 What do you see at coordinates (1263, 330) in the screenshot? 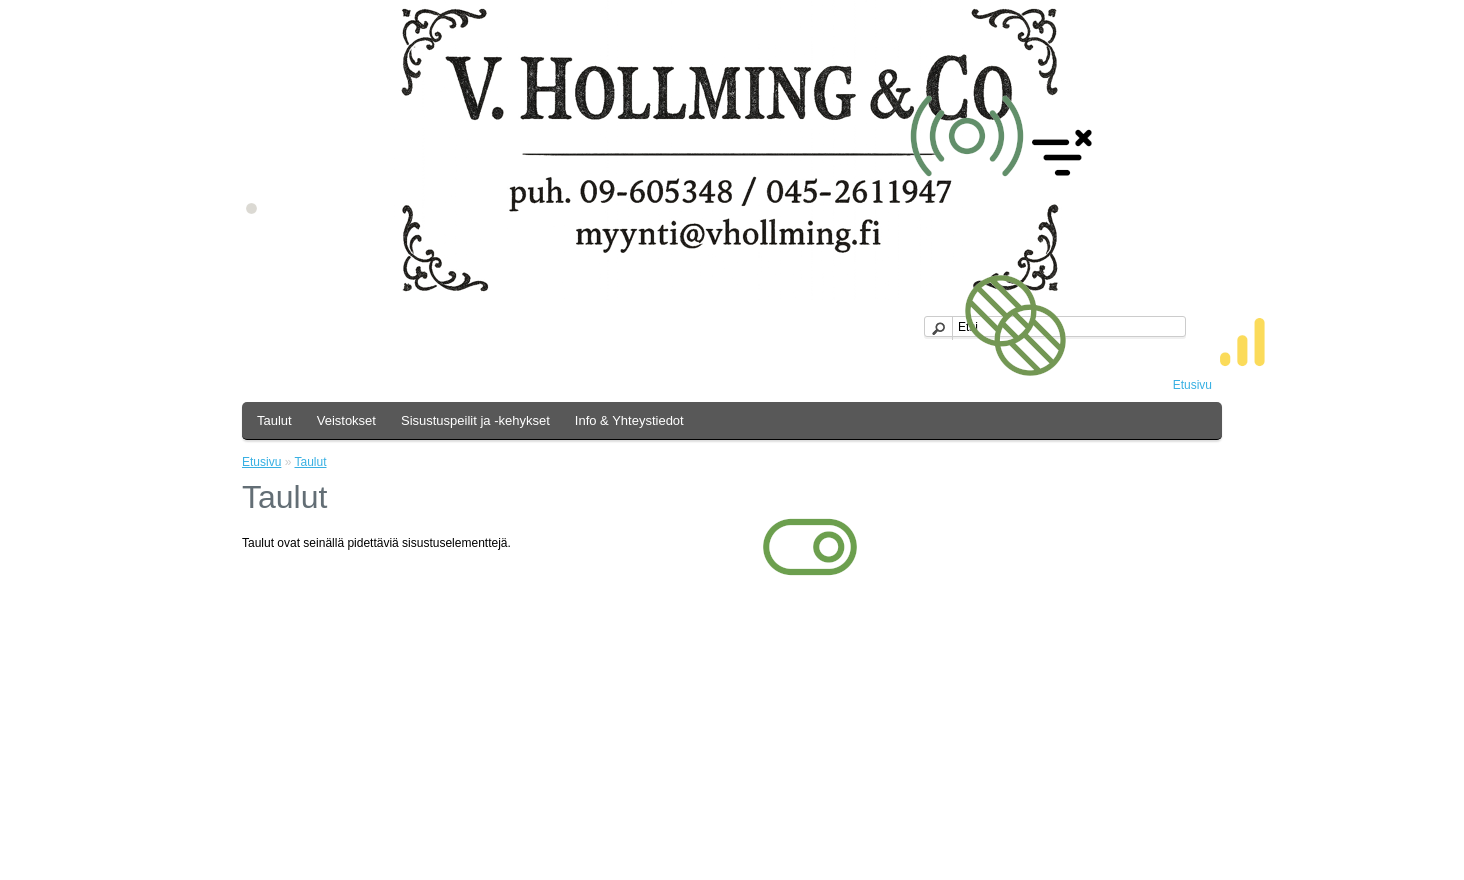
I see `indicates medium cellular signal strength` at bounding box center [1263, 330].